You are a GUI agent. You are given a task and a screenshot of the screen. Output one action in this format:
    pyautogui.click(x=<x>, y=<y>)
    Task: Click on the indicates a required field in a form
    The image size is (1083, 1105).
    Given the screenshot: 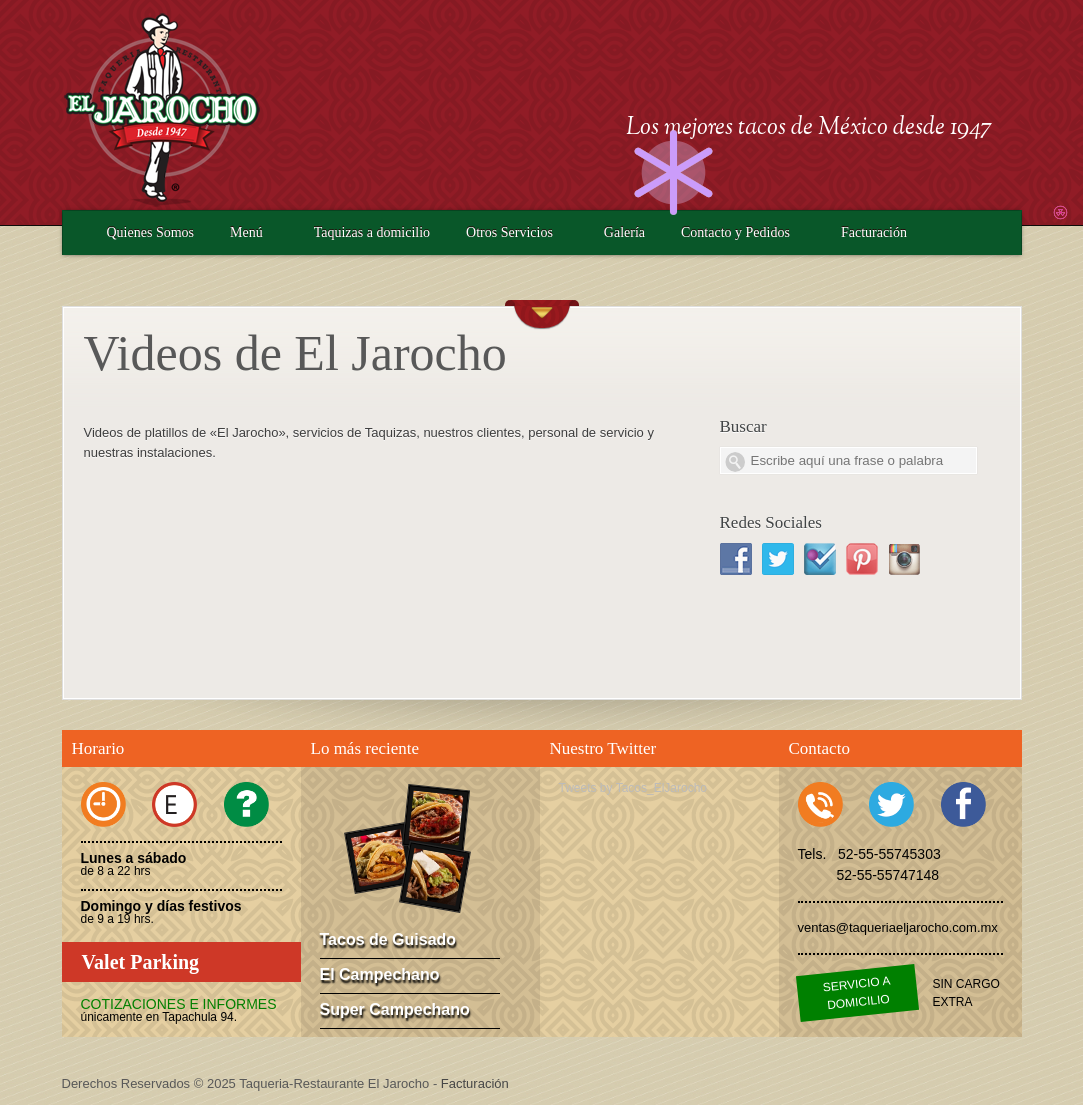 What is the action you would take?
    pyautogui.click(x=673, y=172)
    